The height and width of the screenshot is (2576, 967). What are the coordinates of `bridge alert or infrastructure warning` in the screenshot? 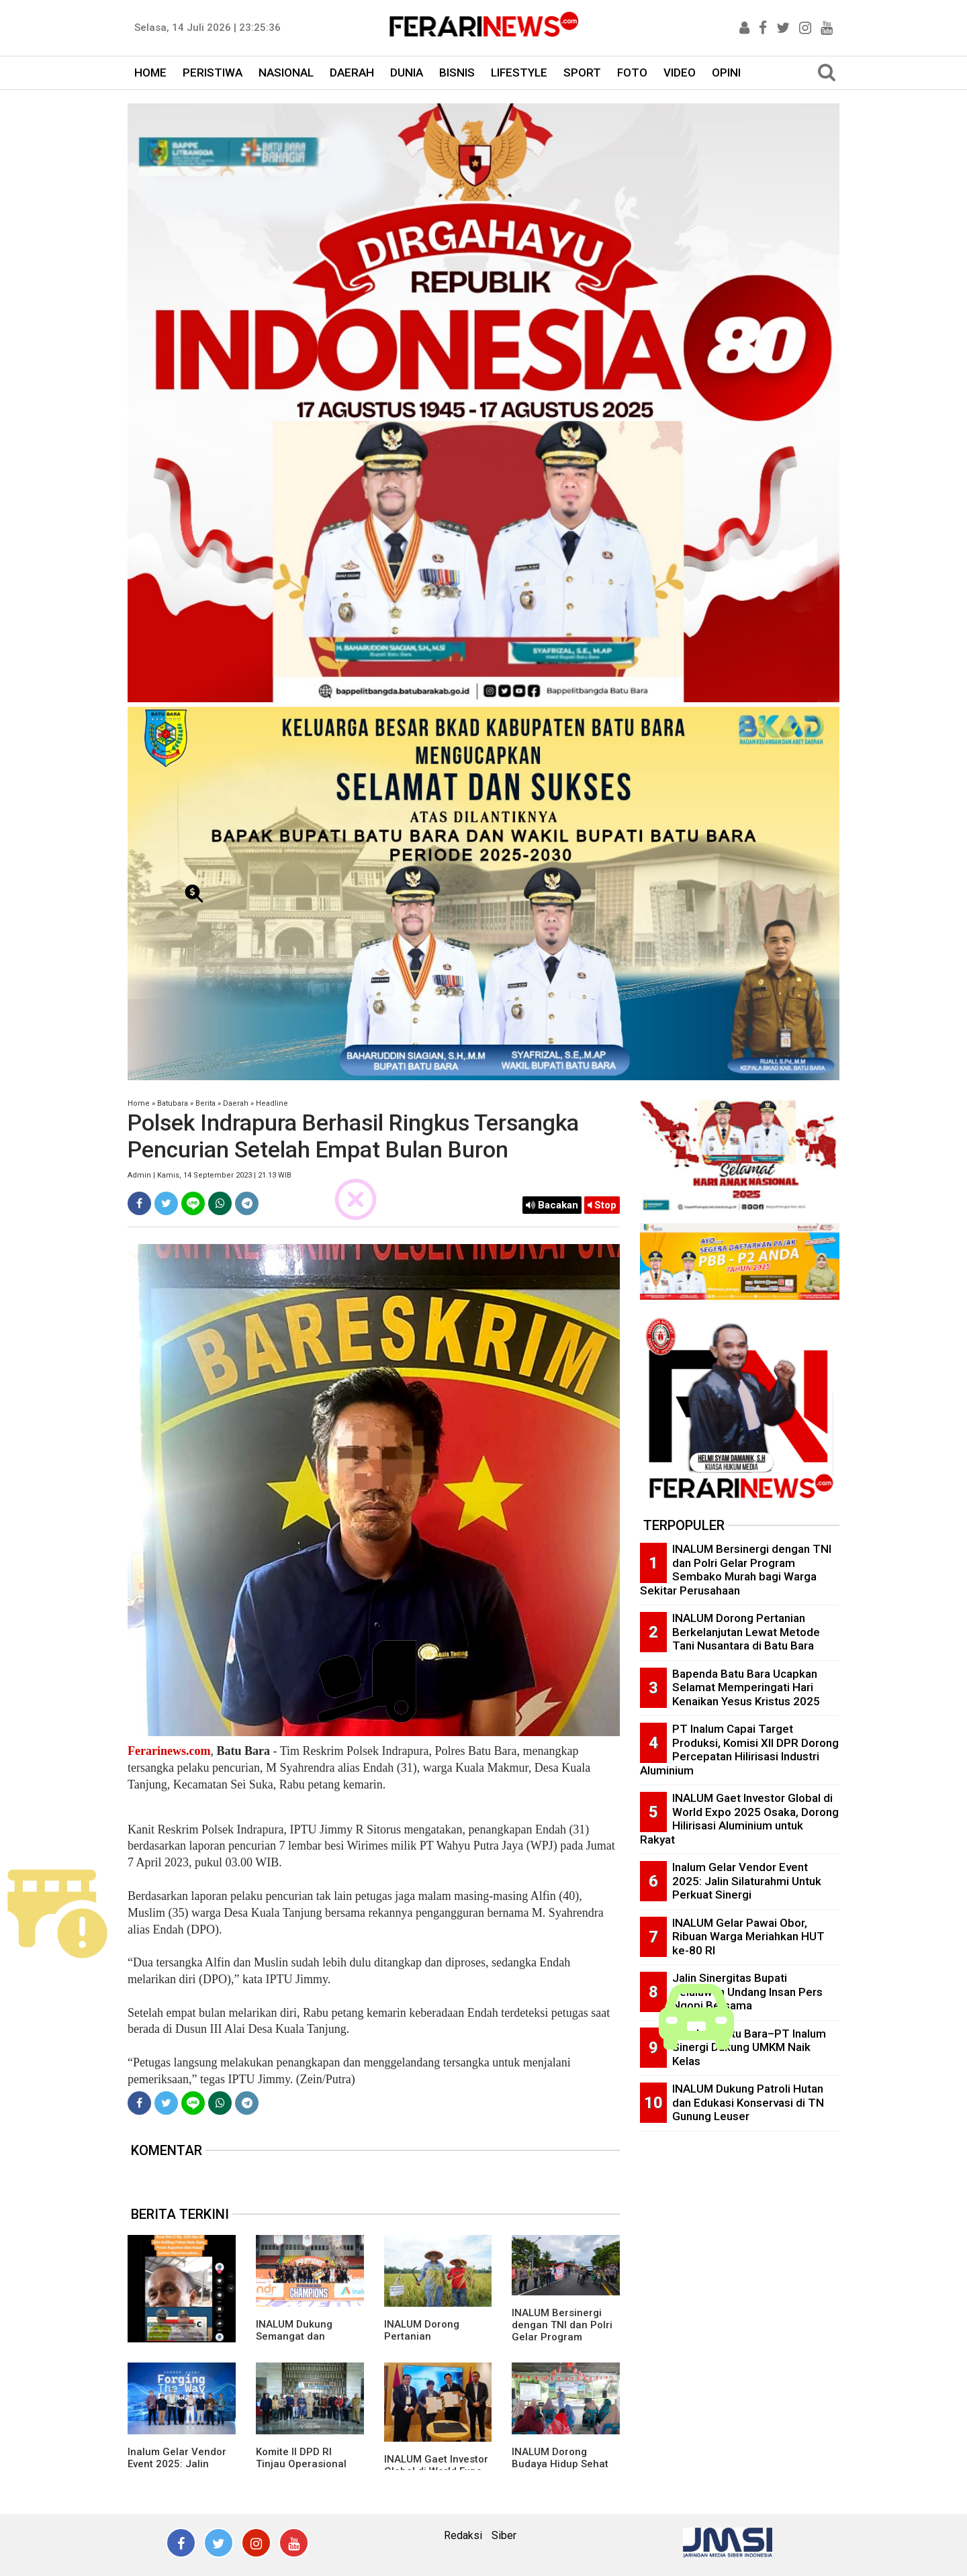 It's located at (57, 1908).